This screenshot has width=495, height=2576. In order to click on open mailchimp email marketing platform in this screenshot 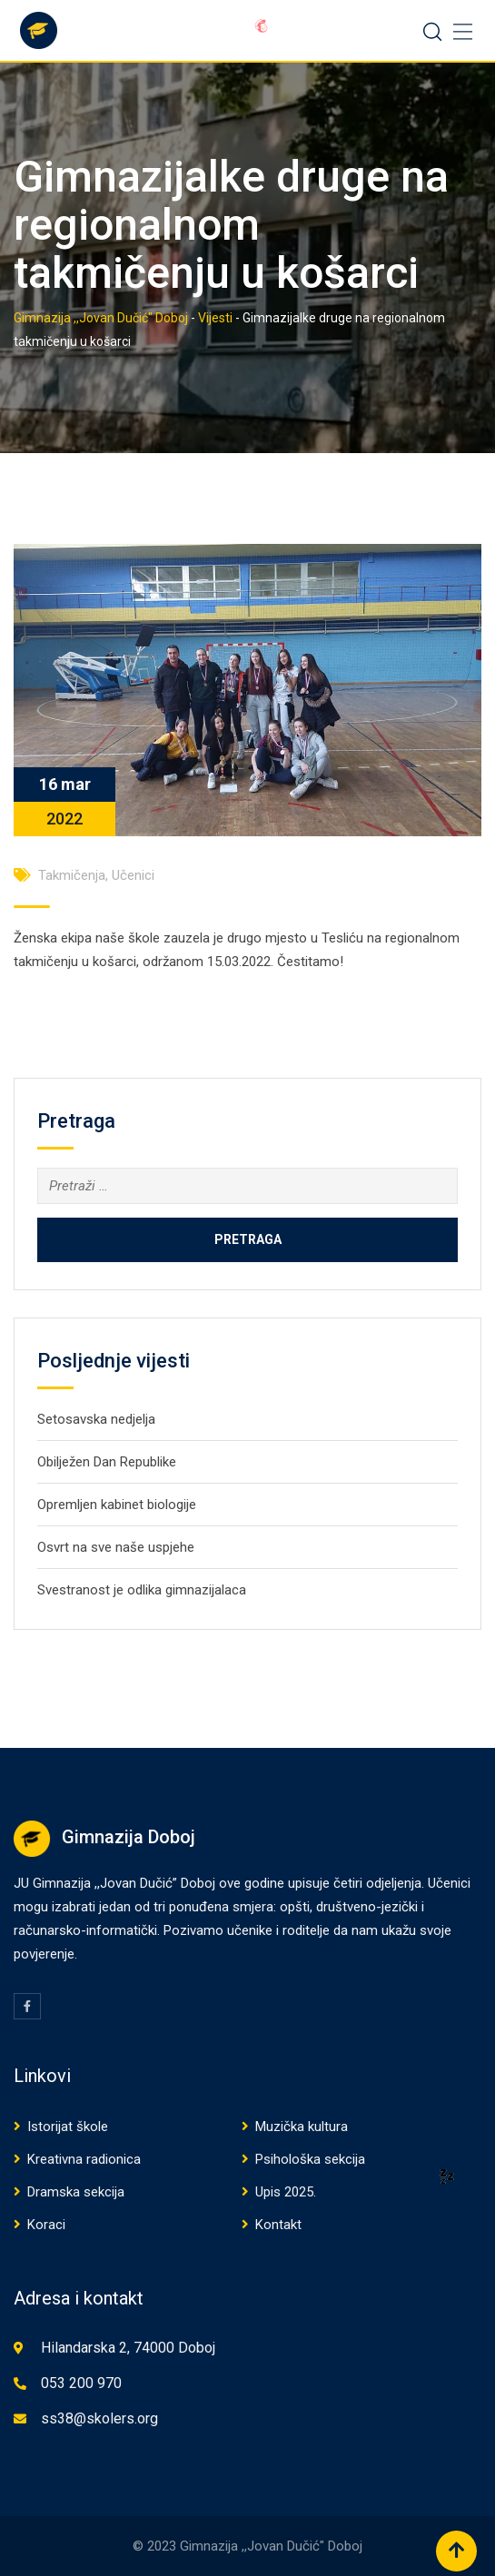, I will do `click(261, 25)`.